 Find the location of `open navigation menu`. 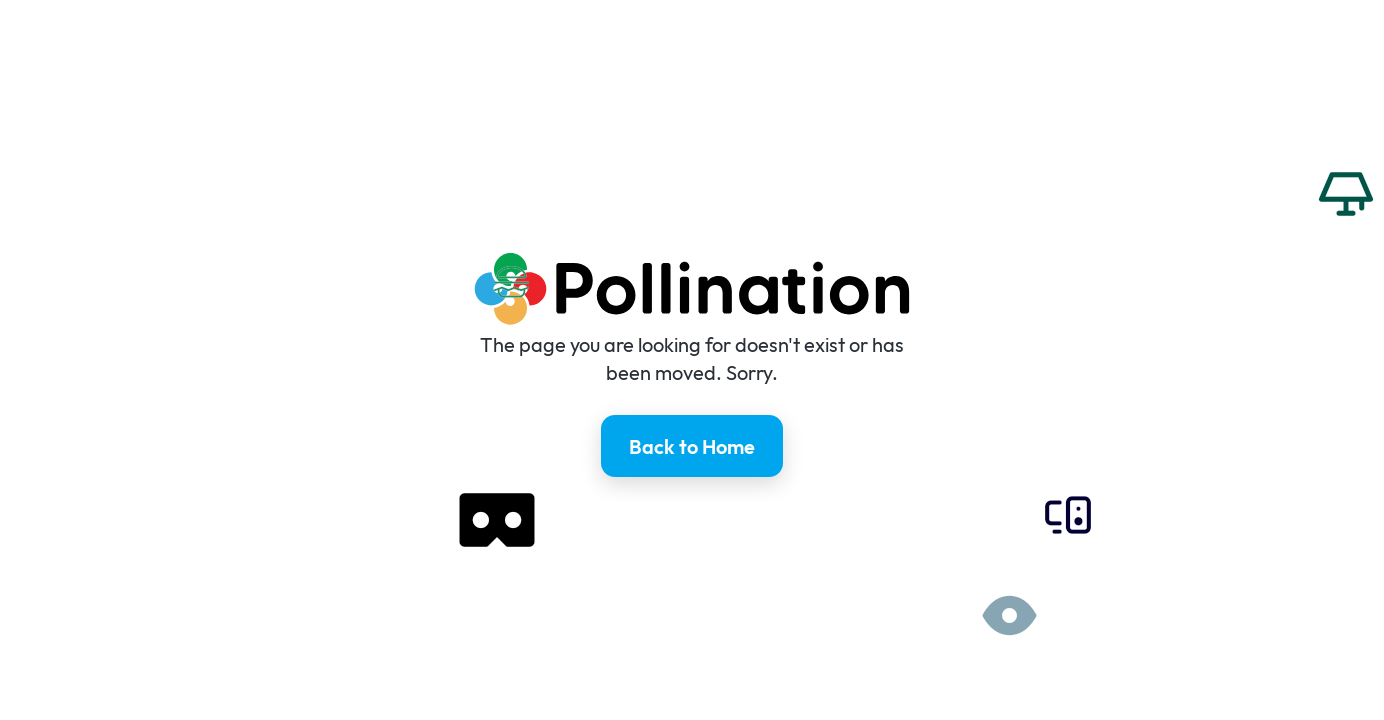

open navigation menu is located at coordinates (511, 282).